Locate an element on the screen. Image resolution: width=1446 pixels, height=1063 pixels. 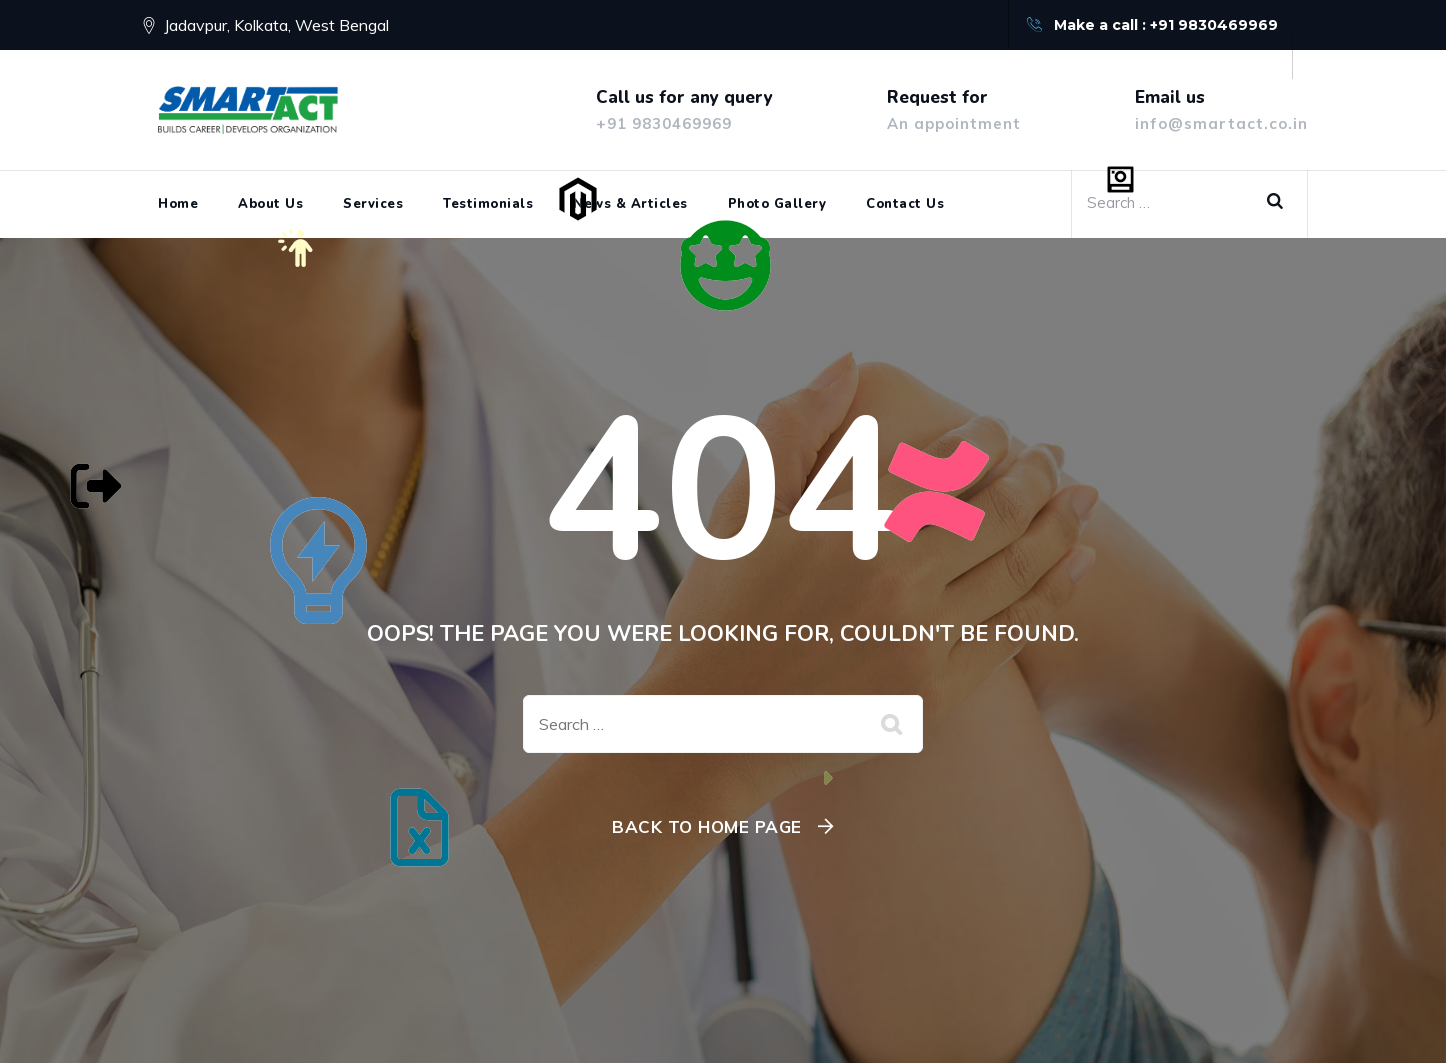
open or view an excel spreadsheet is located at coordinates (419, 827).